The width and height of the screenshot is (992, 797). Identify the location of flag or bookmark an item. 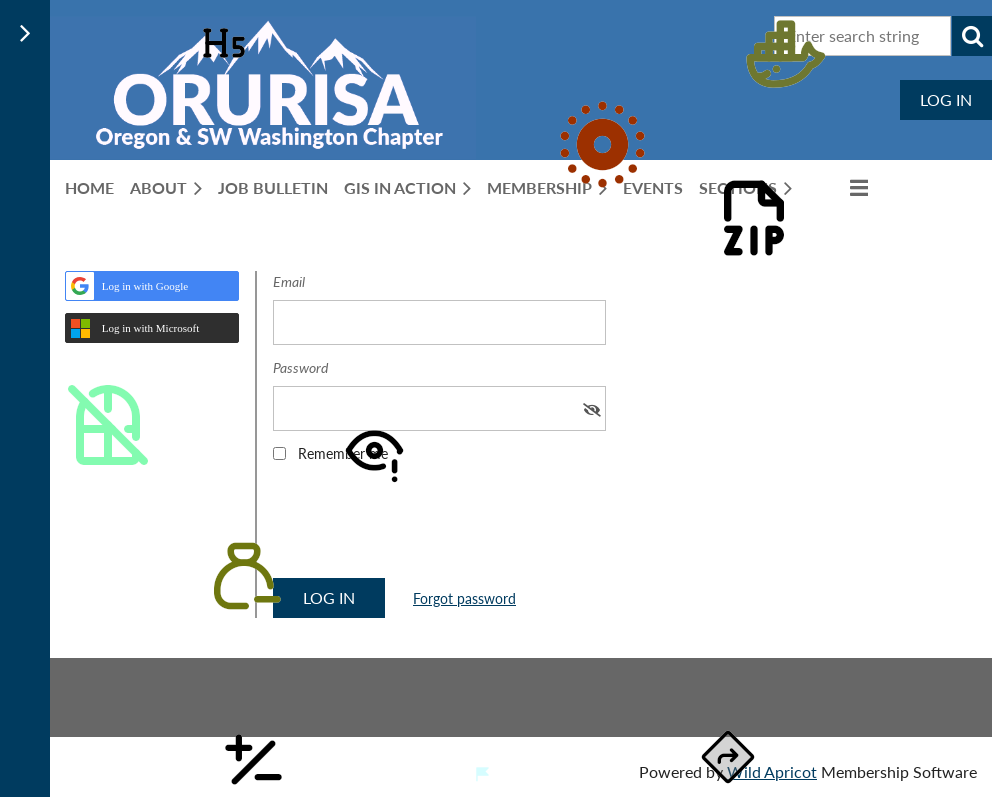
(482, 773).